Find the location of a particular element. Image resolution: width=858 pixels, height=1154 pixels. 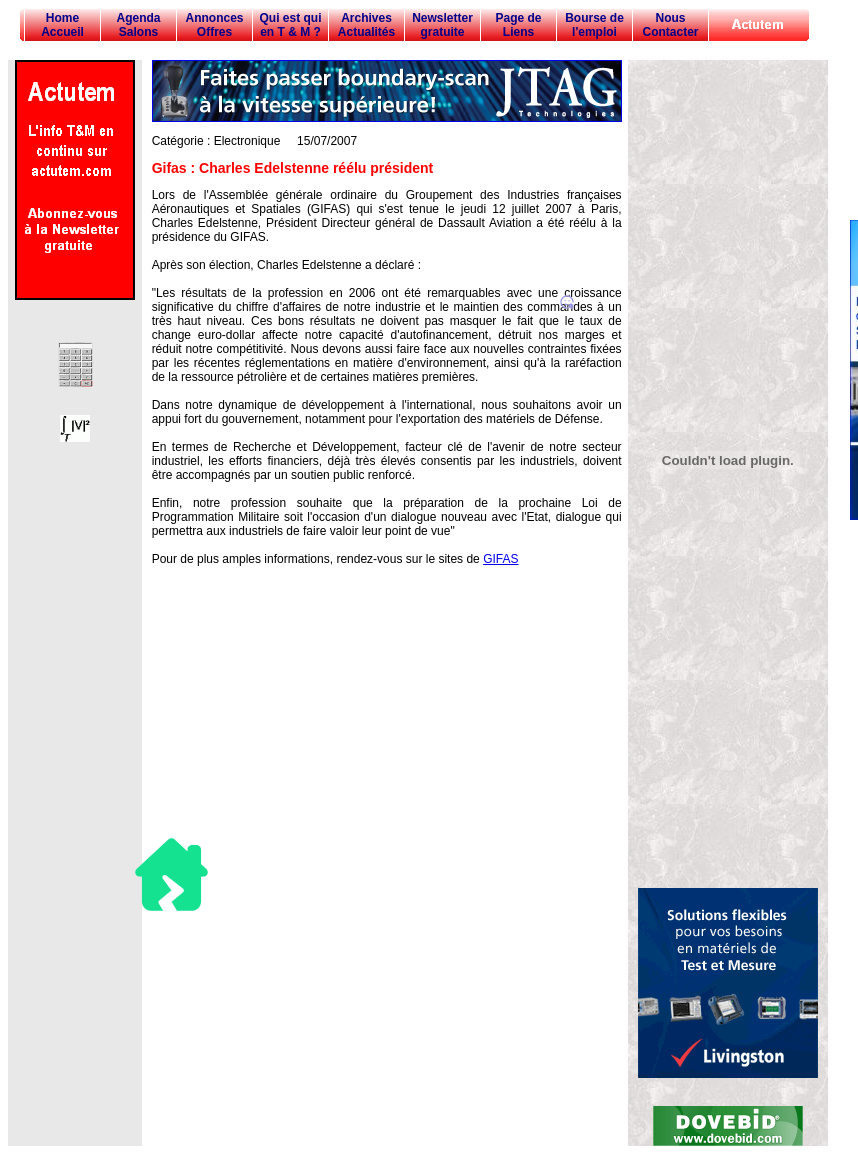

customize emoji or reaction settings is located at coordinates (567, 302).